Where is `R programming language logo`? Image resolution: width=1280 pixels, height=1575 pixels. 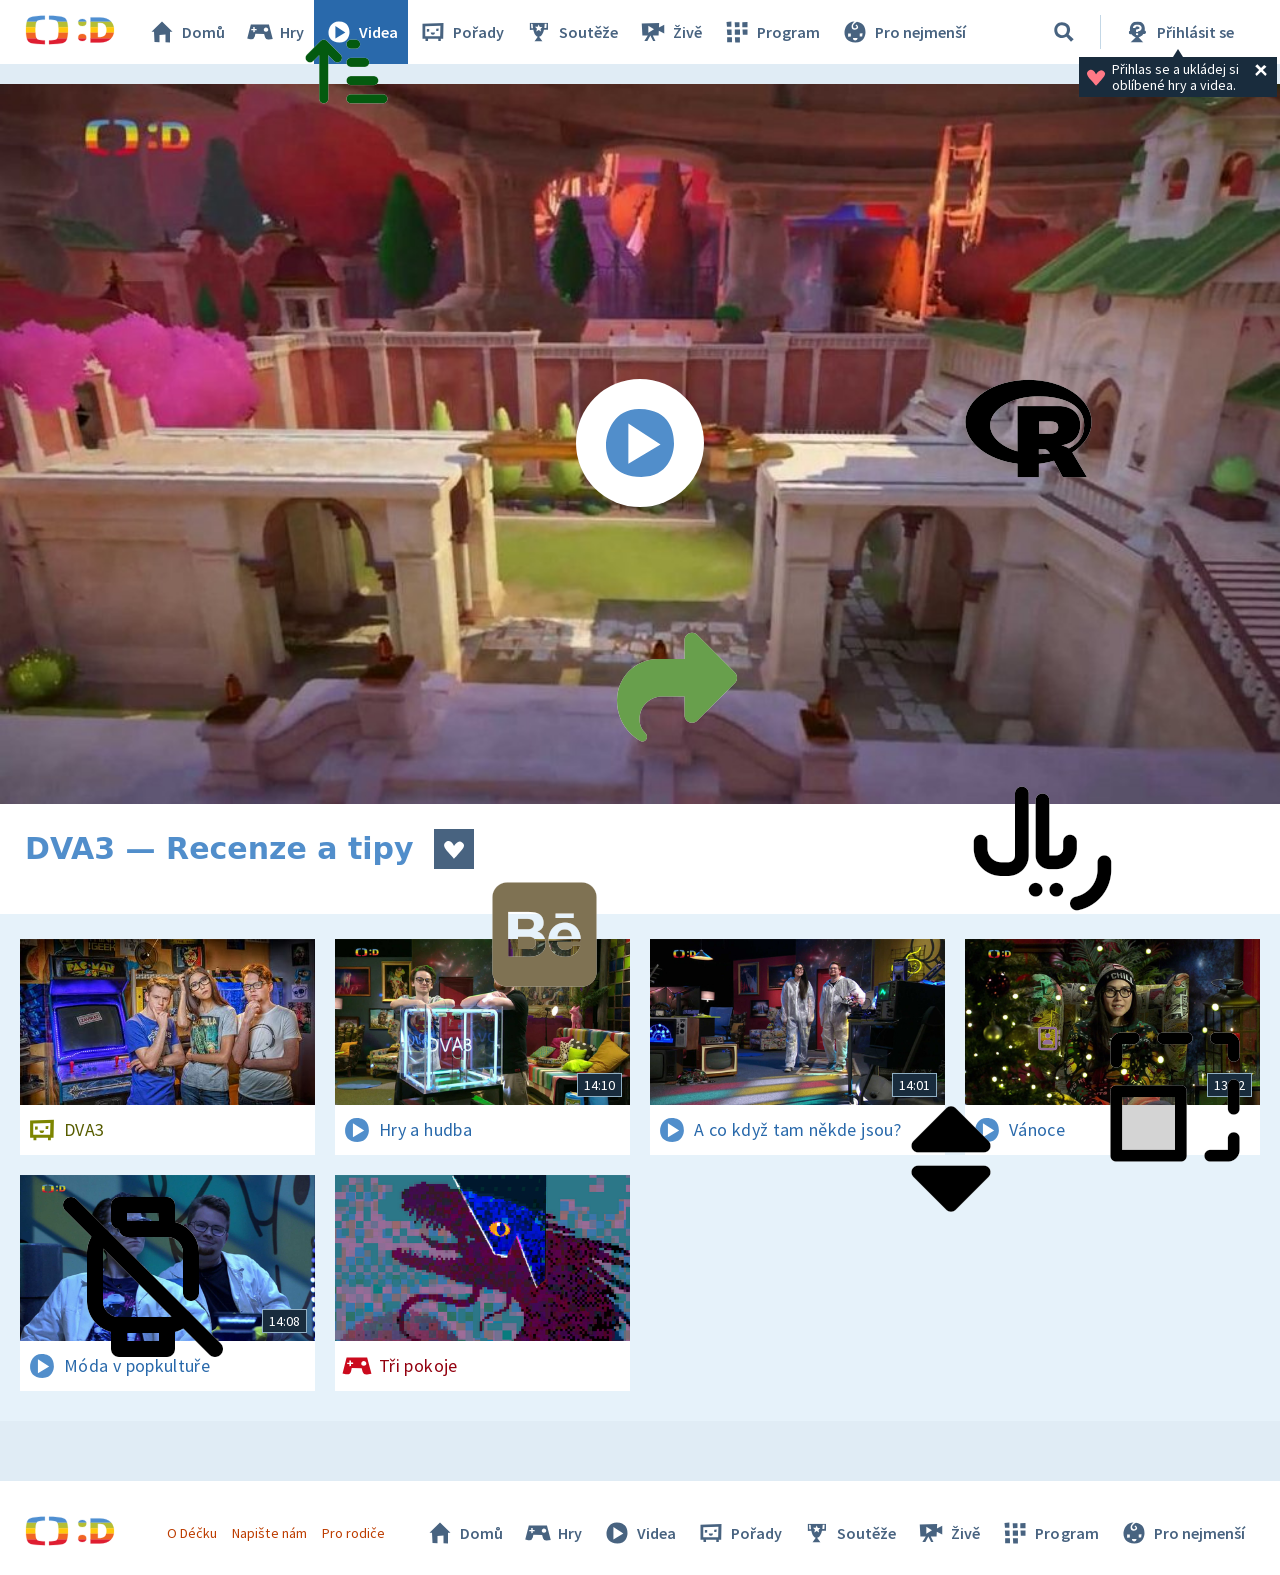 R programming language logo is located at coordinates (1028, 428).